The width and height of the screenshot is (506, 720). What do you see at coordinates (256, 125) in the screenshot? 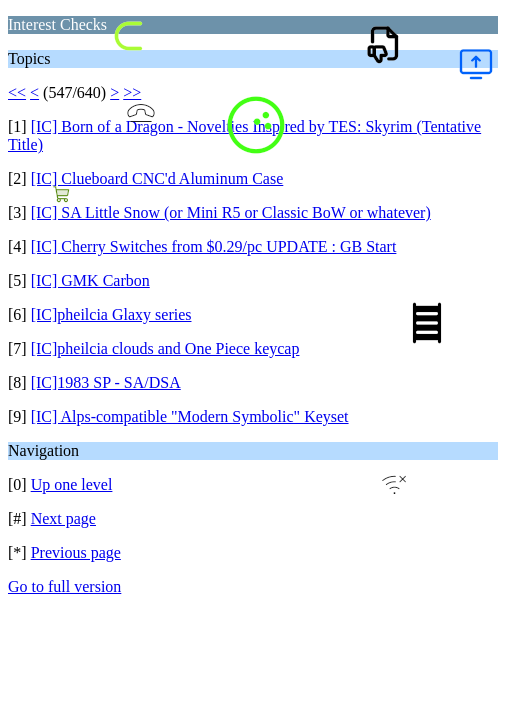
I see `access bowling or sports games` at bounding box center [256, 125].